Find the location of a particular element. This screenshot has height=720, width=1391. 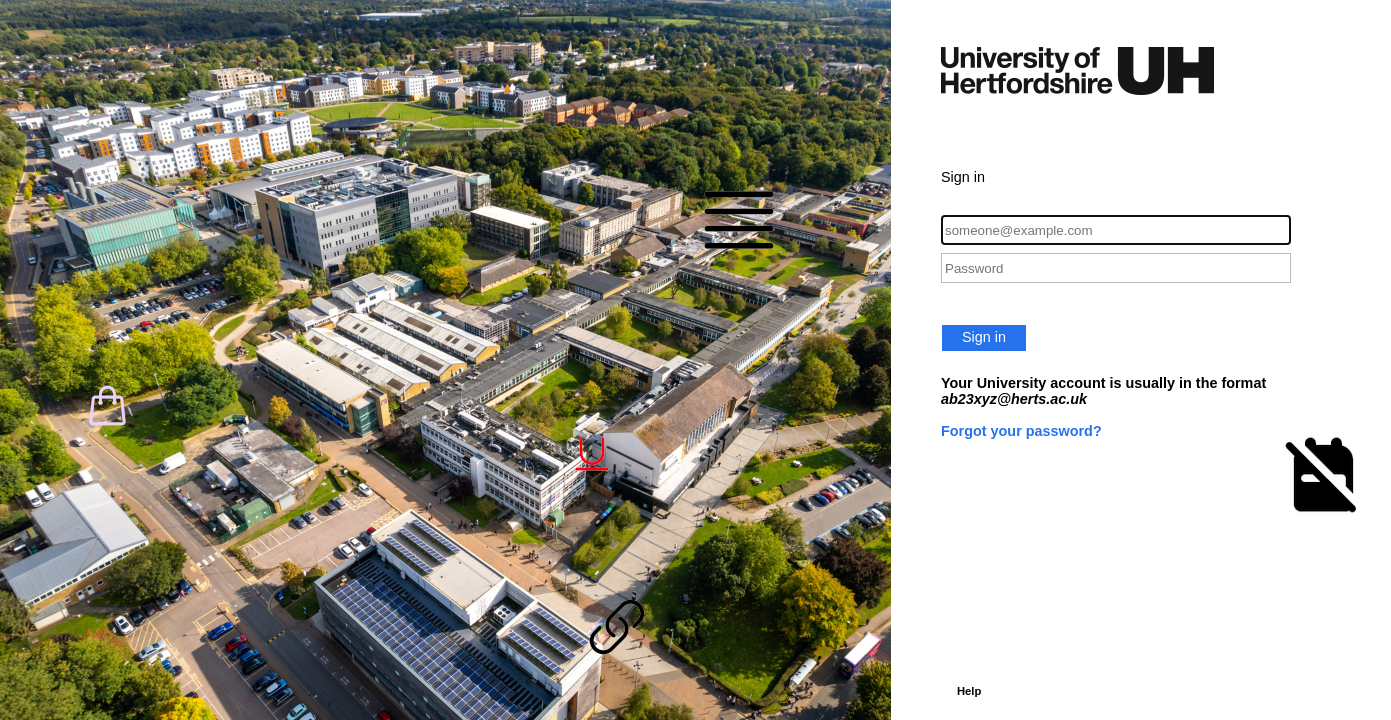

no backpacks allowed is located at coordinates (1323, 474).